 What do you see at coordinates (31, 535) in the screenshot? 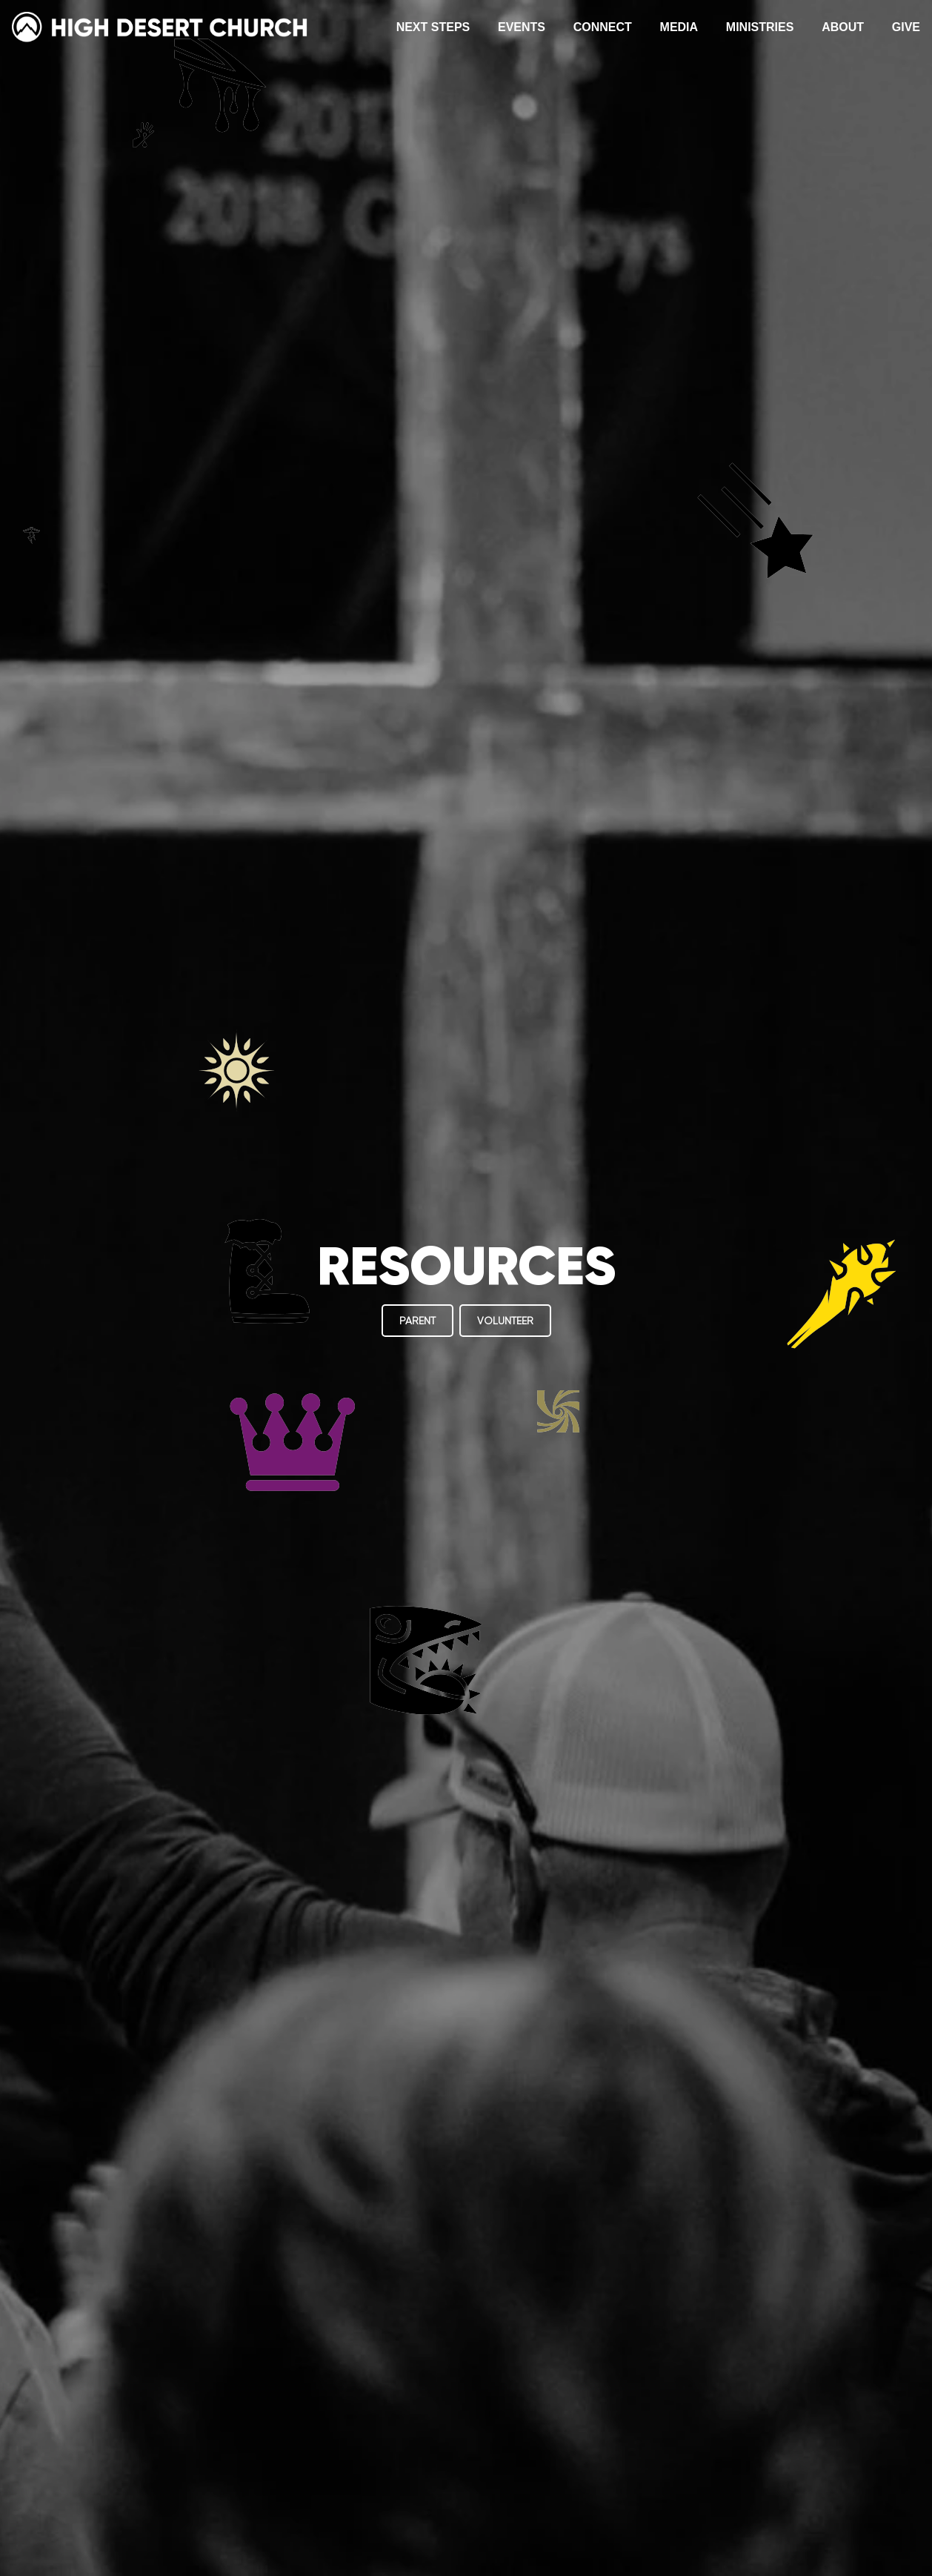
I see `access spell book or magic abilities` at bounding box center [31, 535].